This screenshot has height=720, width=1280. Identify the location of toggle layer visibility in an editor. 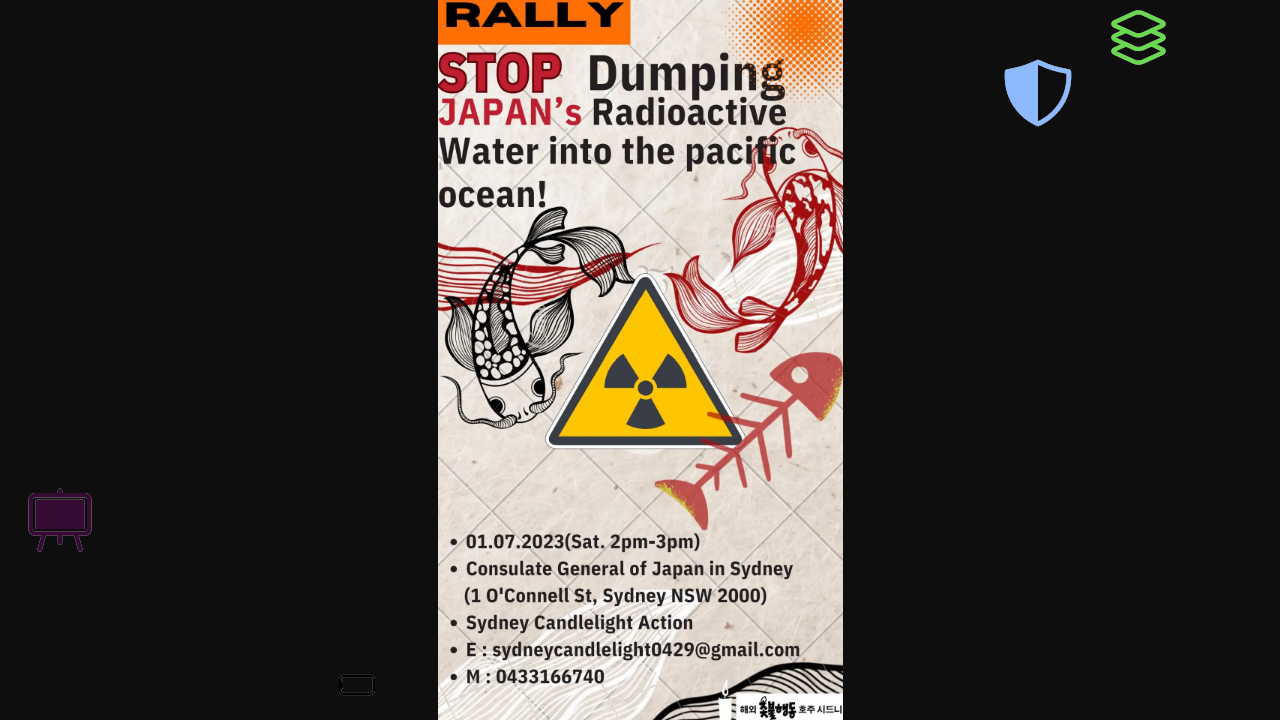
(1138, 37).